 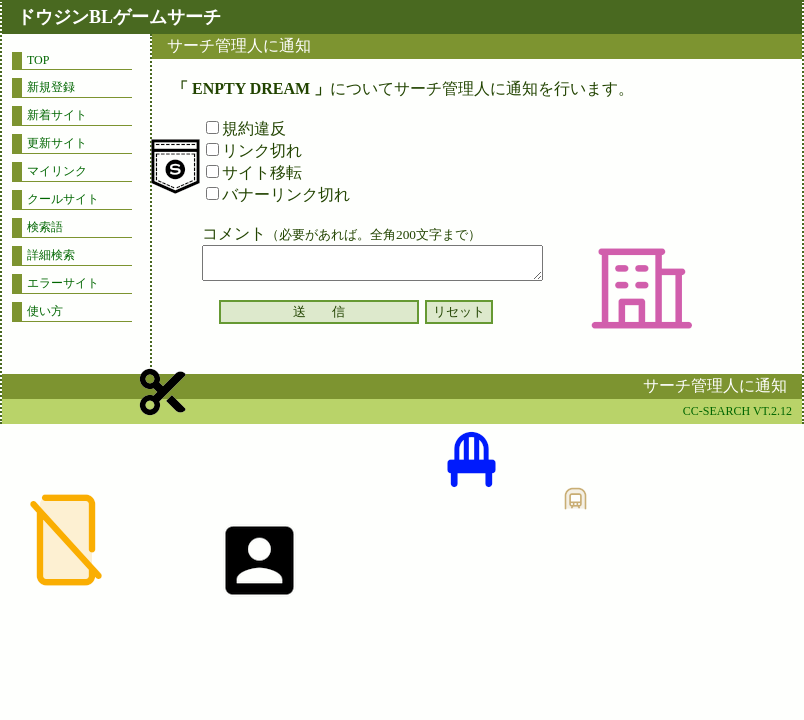 I want to click on select seating furniture option, so click(x=471, y=459).